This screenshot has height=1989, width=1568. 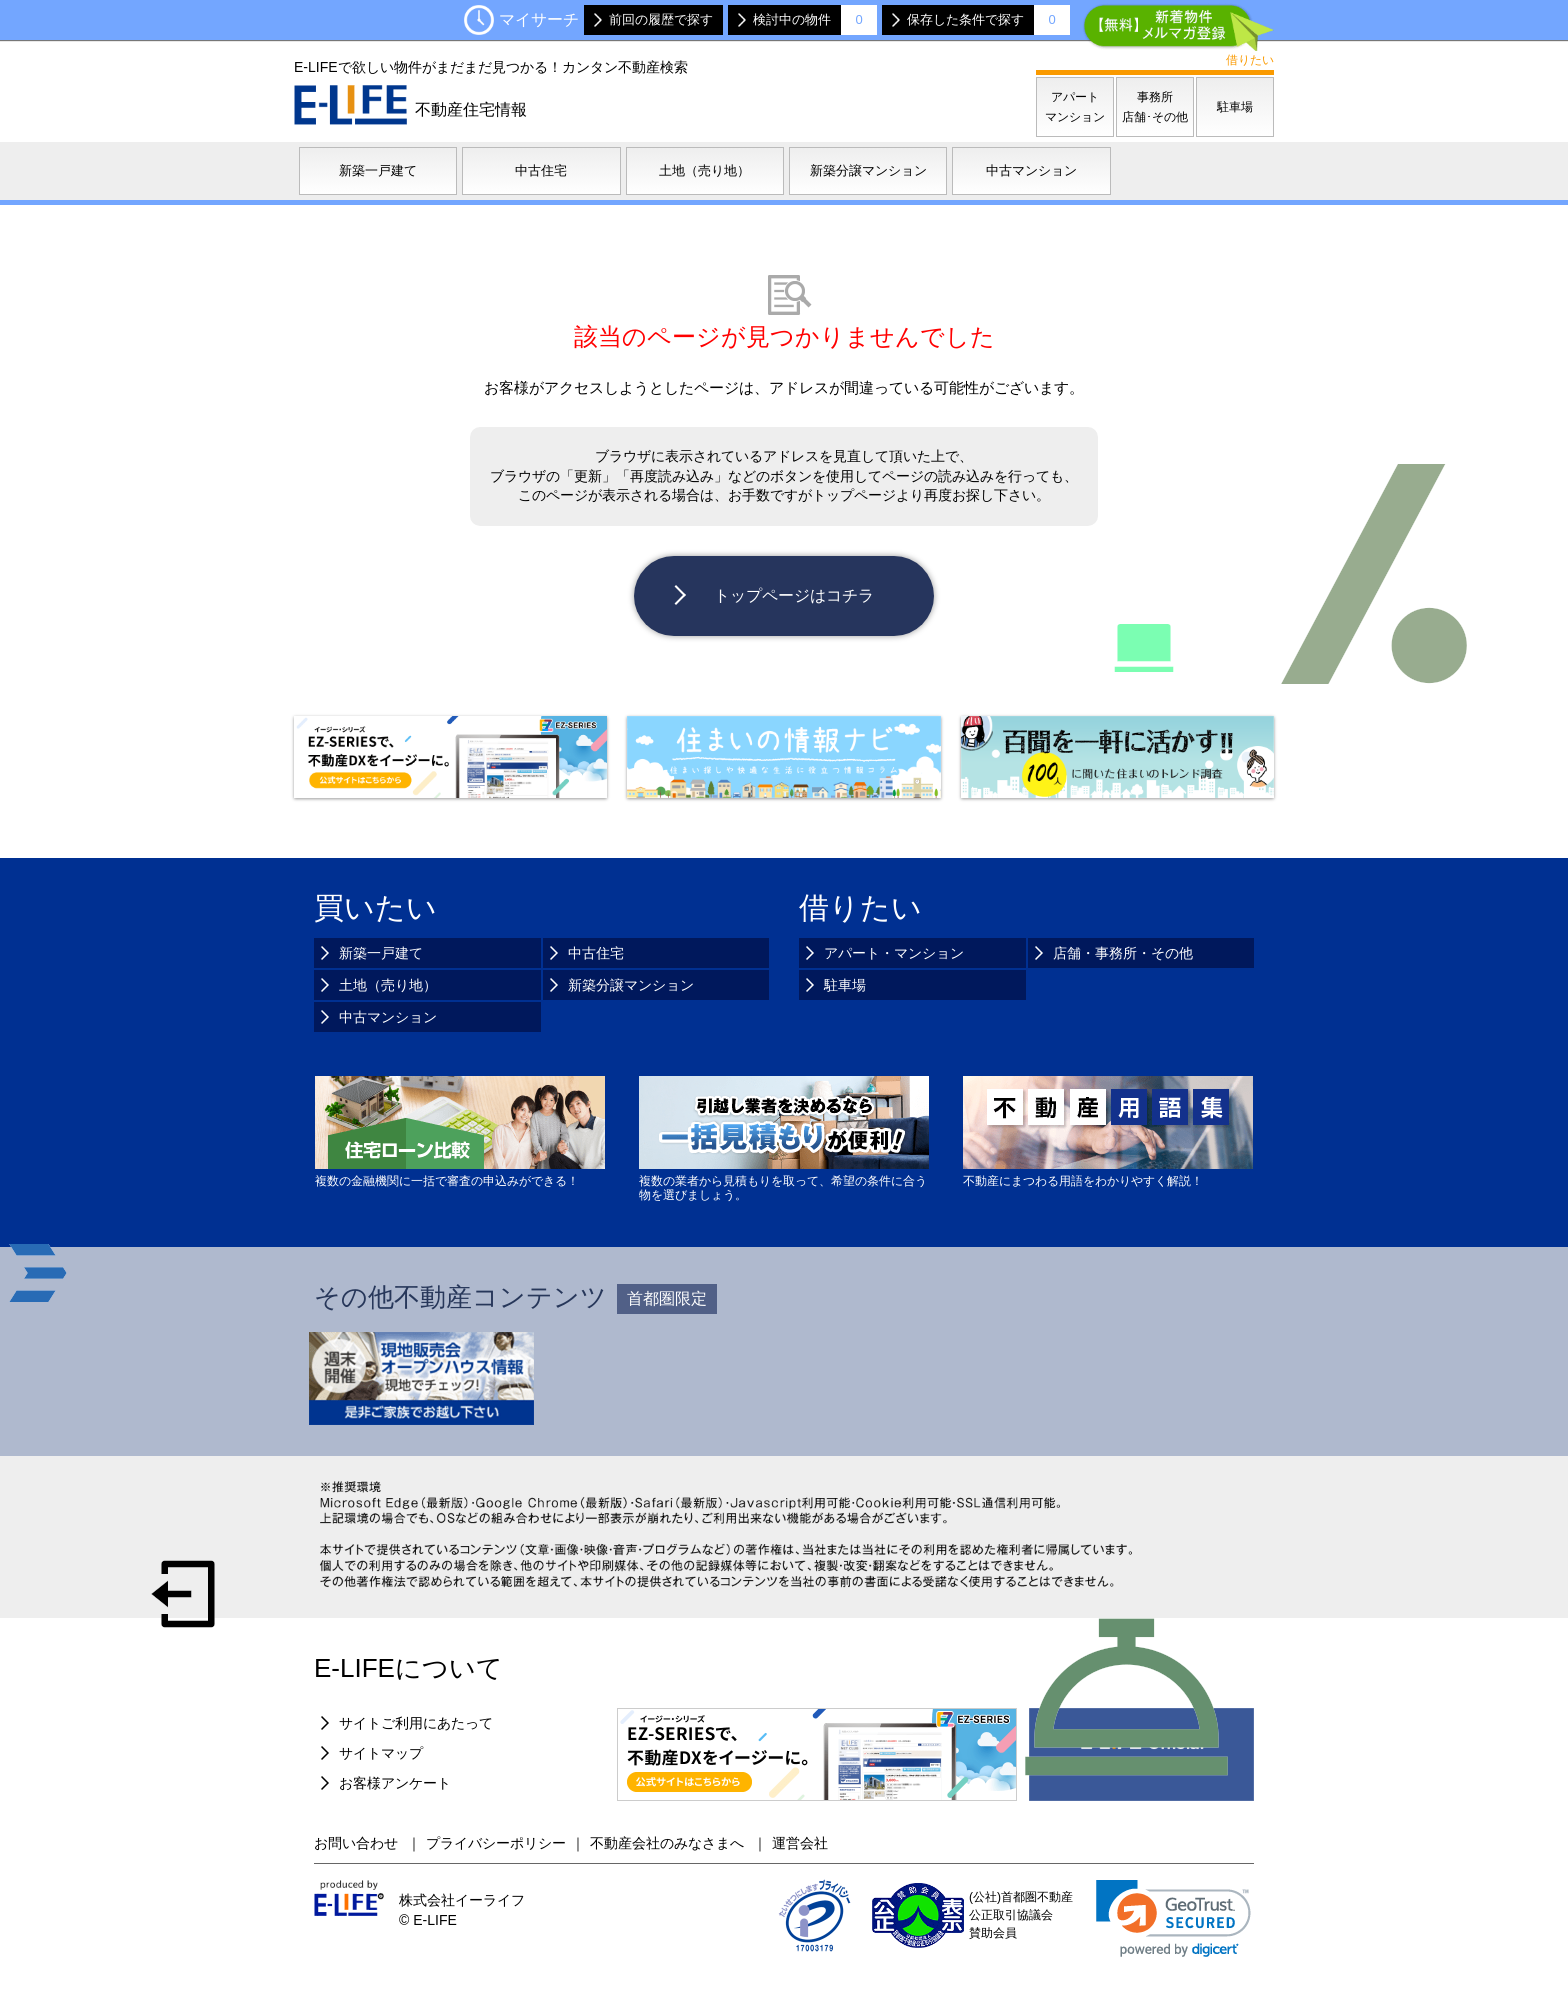 I want to click on visit slashdot news website, so click(x=1374, y=574).